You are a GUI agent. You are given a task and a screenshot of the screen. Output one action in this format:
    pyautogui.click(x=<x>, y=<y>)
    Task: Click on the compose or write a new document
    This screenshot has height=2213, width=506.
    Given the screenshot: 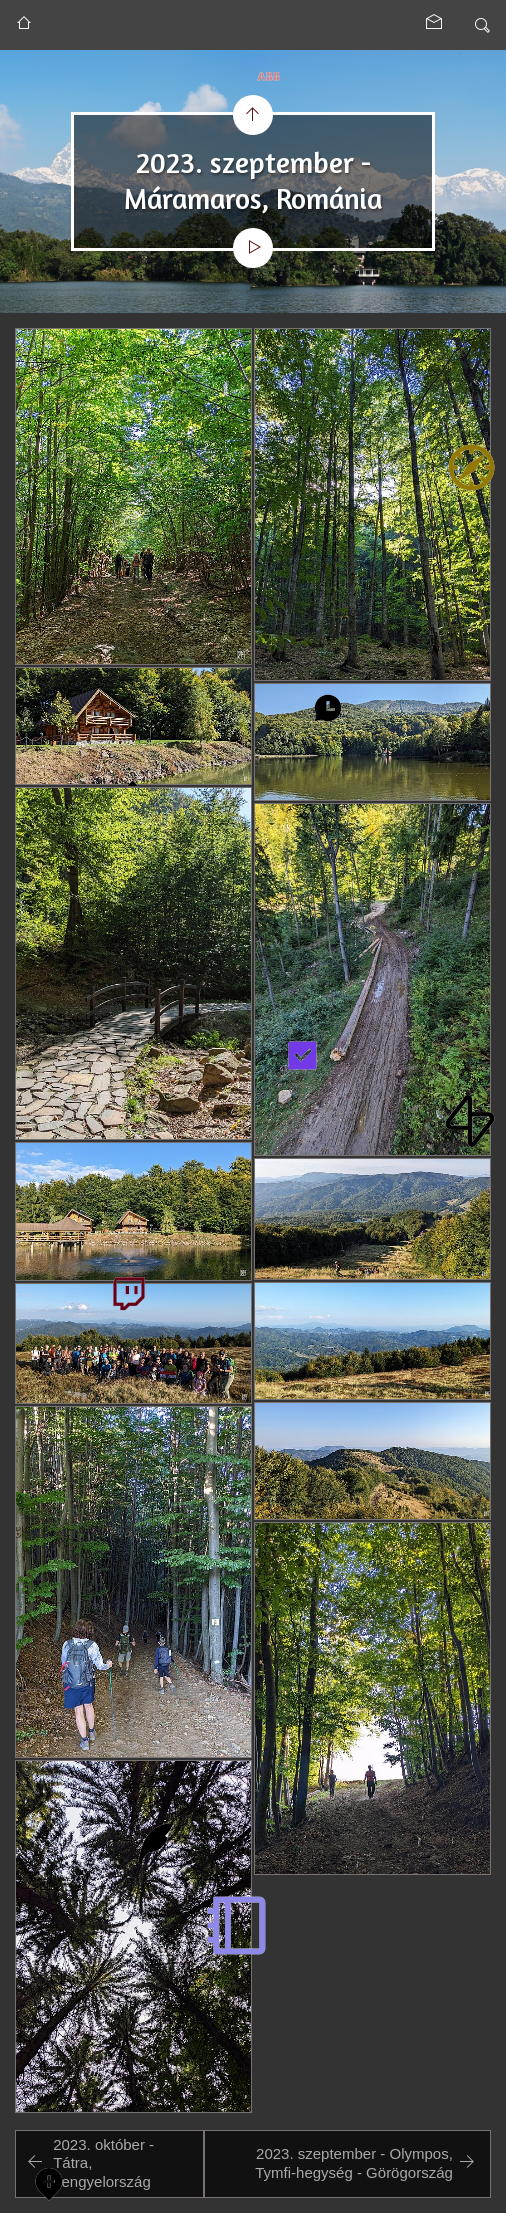 What is the action you would take?
    pyautogui.click(x=156, y=1843)
    